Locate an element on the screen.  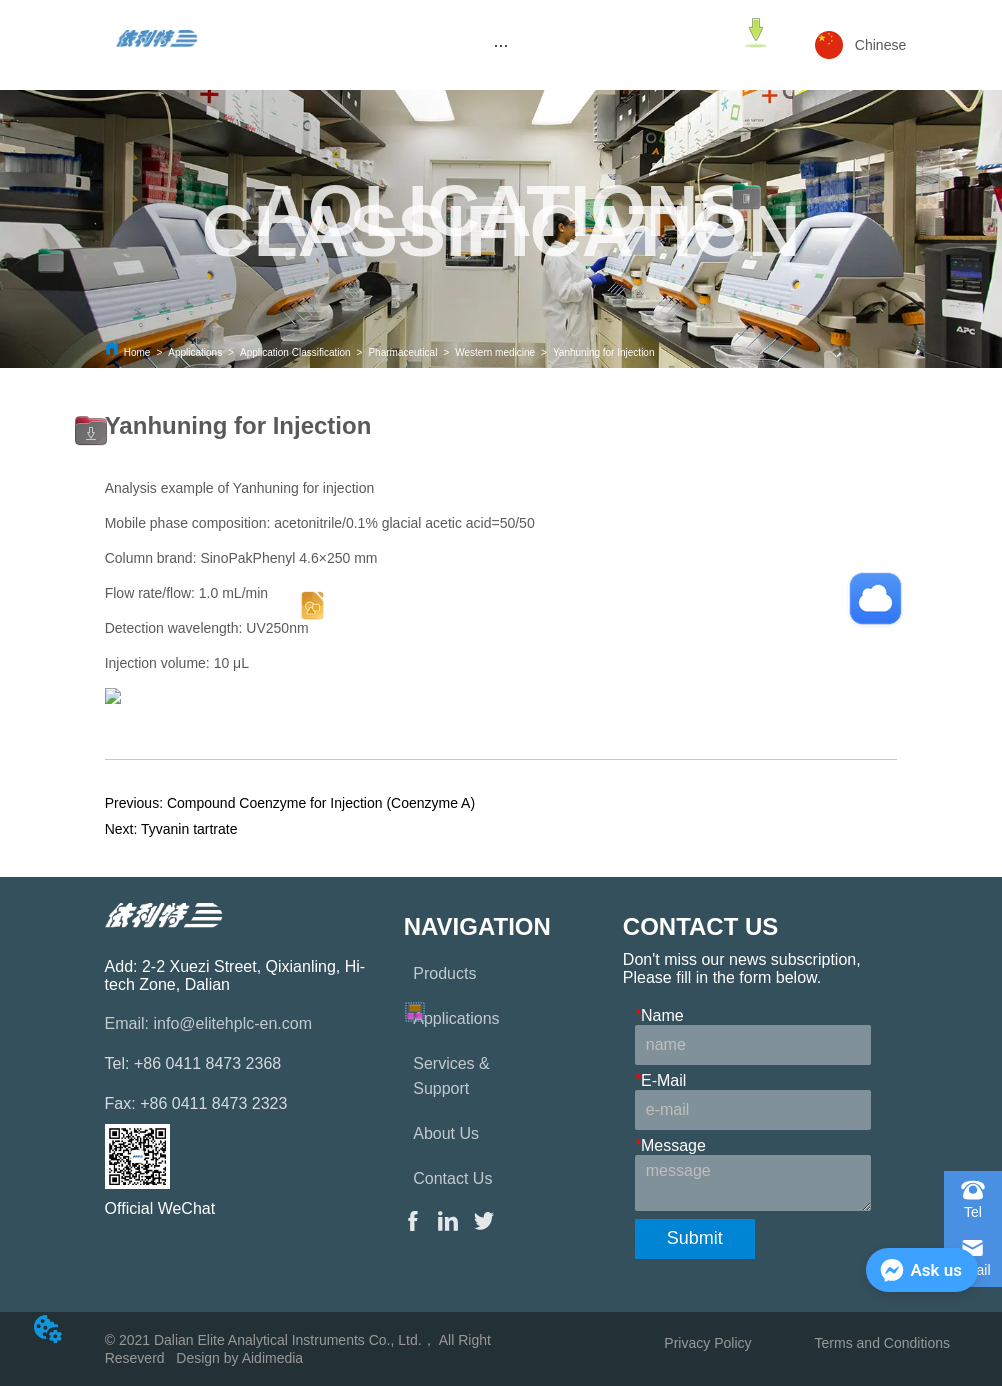
select all items in the current view is located at coordinates (415, 1012).